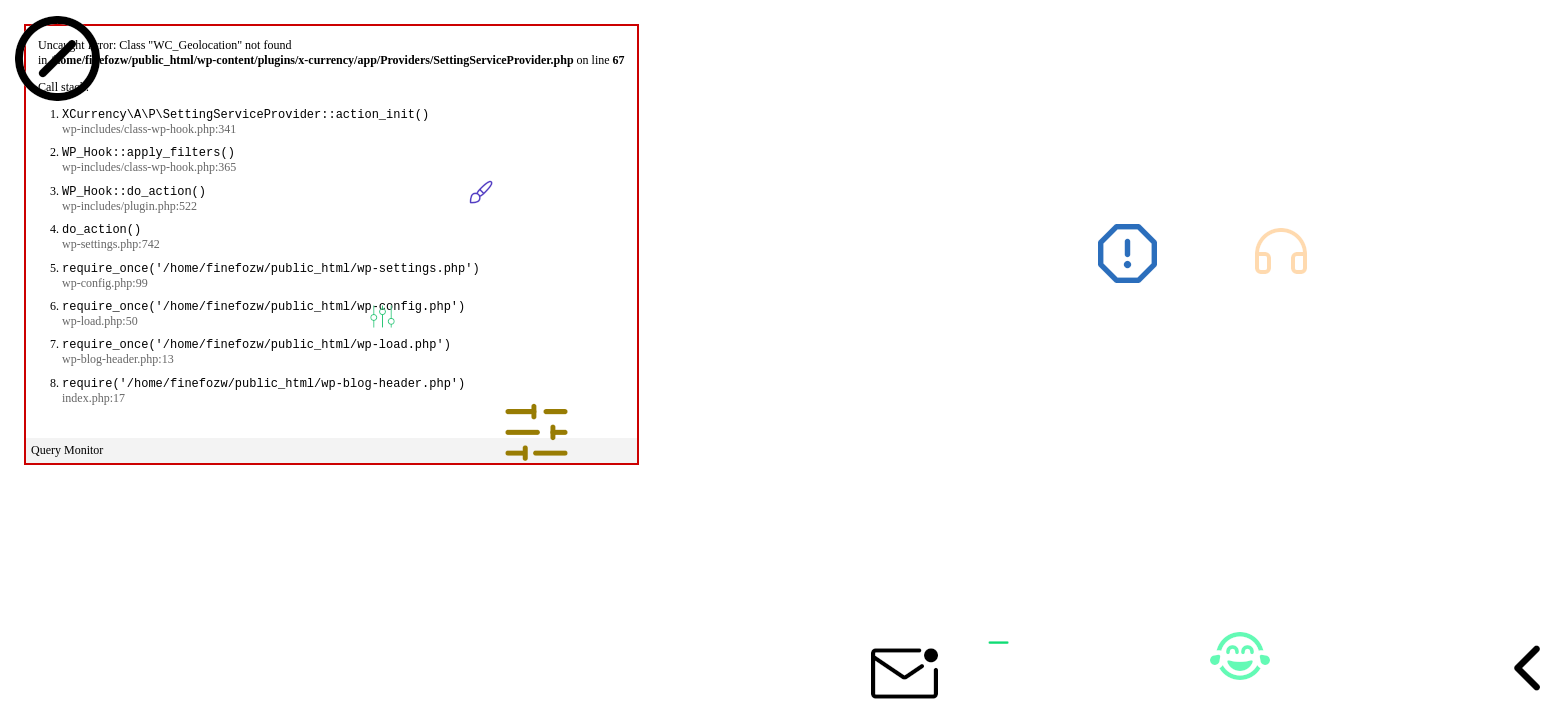  Describe the element at coordinates (999, 643) in the screenshot. I see `collapse or minimize a section` at that location.